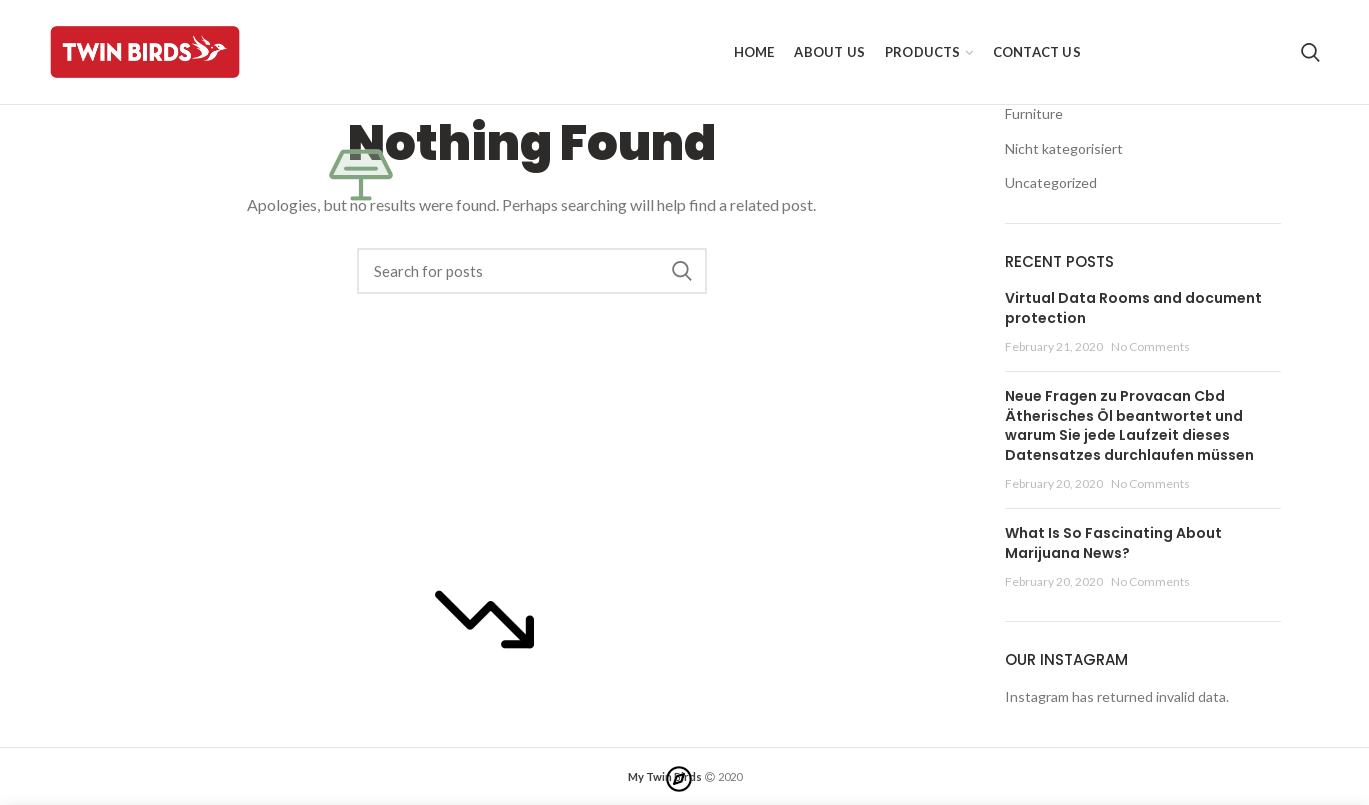  I want to click on access navigation or directional features, so click(679, 779).